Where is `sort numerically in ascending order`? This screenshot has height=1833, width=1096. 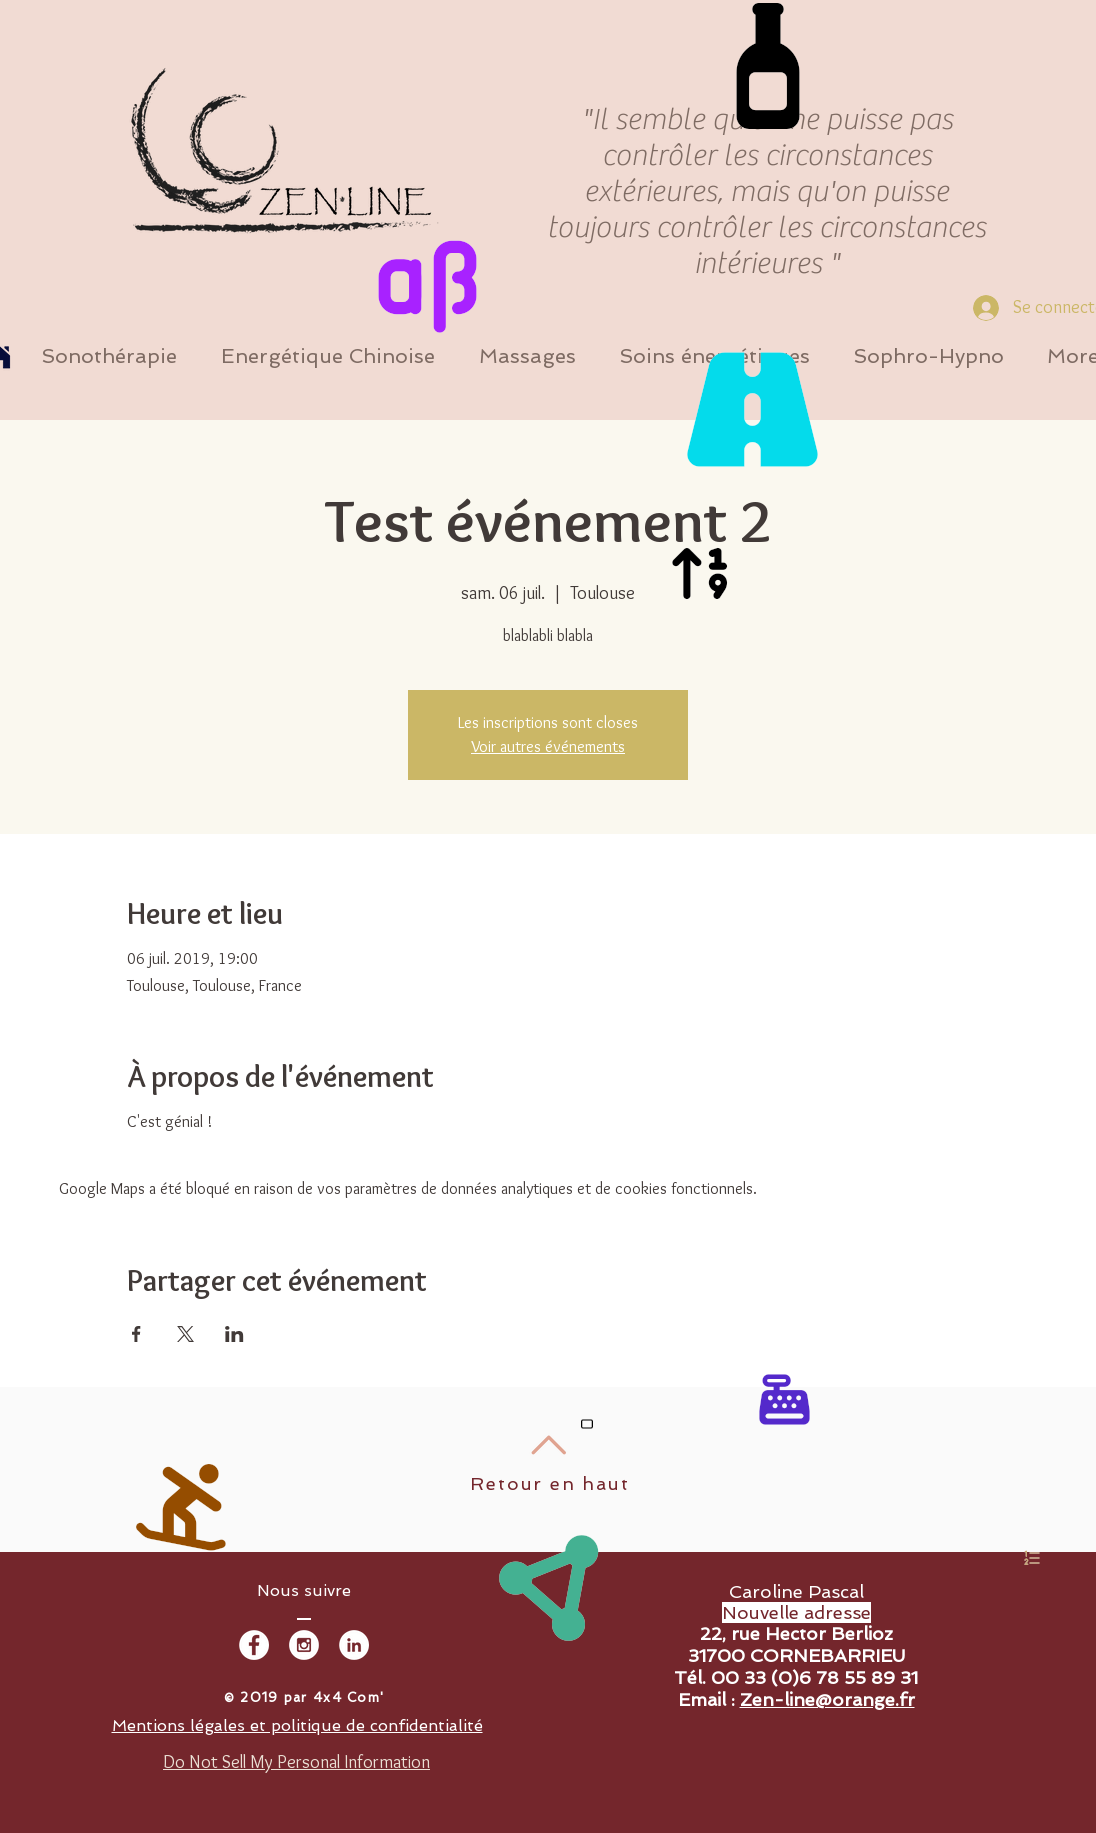 sort numerically in ascending order is located at coordinates (701, 573).